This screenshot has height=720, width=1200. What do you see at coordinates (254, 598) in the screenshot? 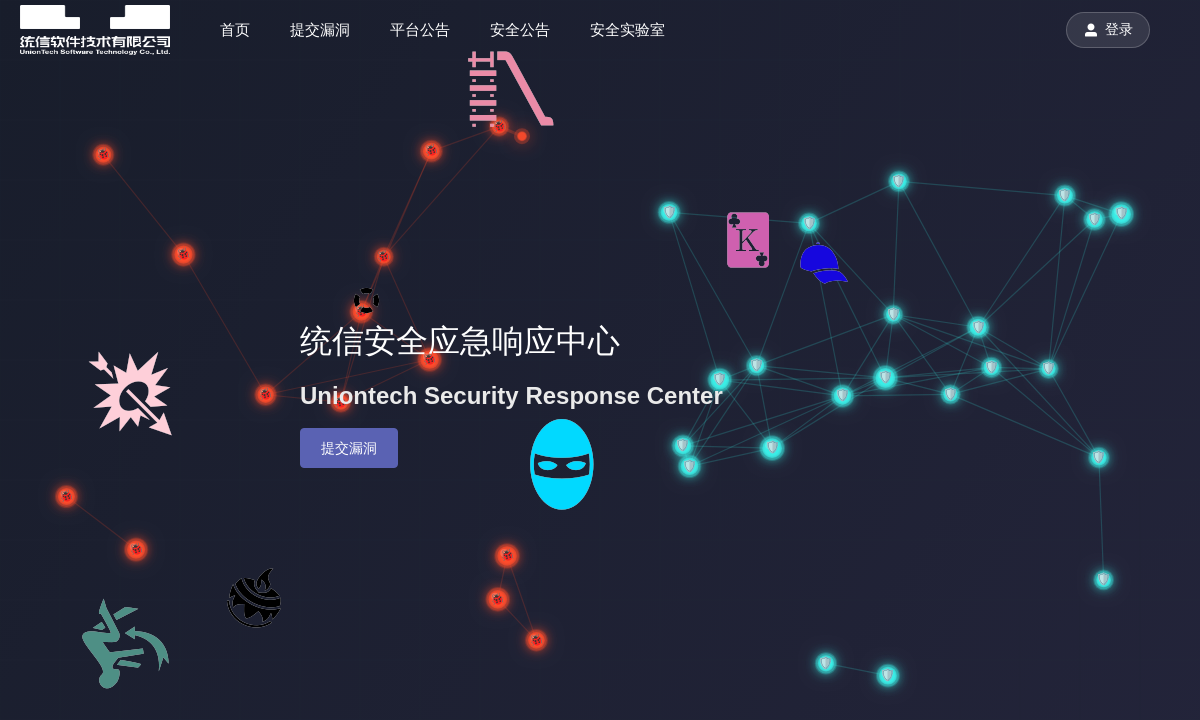
I see `use an incendiary or fire-based weapon` at bounding box center [254, 598].